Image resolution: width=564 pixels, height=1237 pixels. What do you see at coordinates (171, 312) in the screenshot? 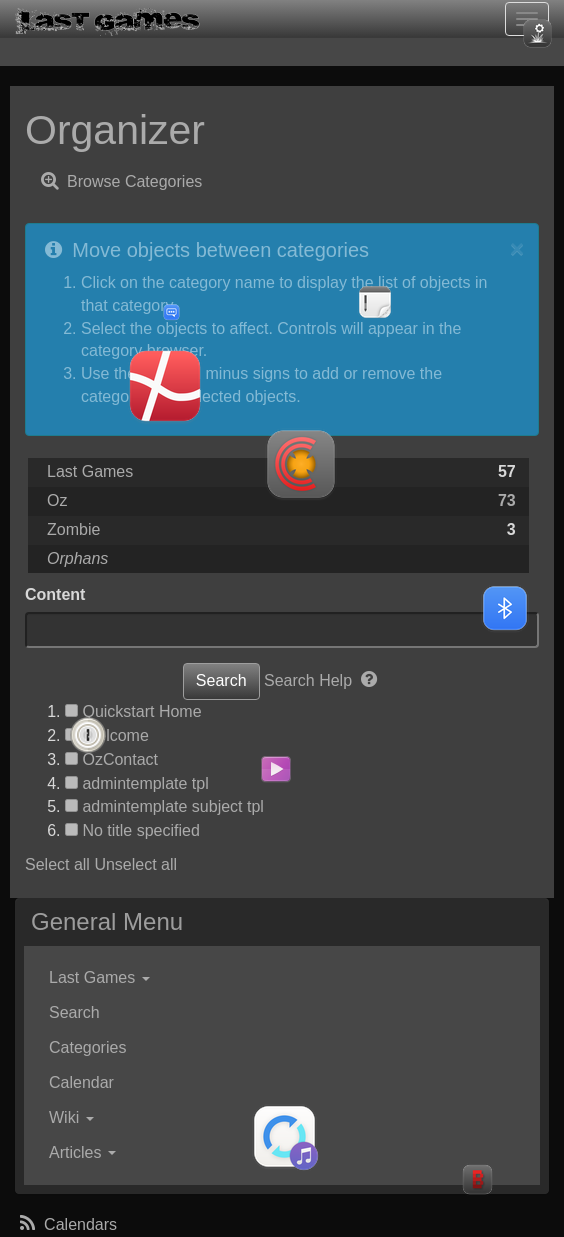
I see `submit feedback or ratings` at bounding box center [171, 312].